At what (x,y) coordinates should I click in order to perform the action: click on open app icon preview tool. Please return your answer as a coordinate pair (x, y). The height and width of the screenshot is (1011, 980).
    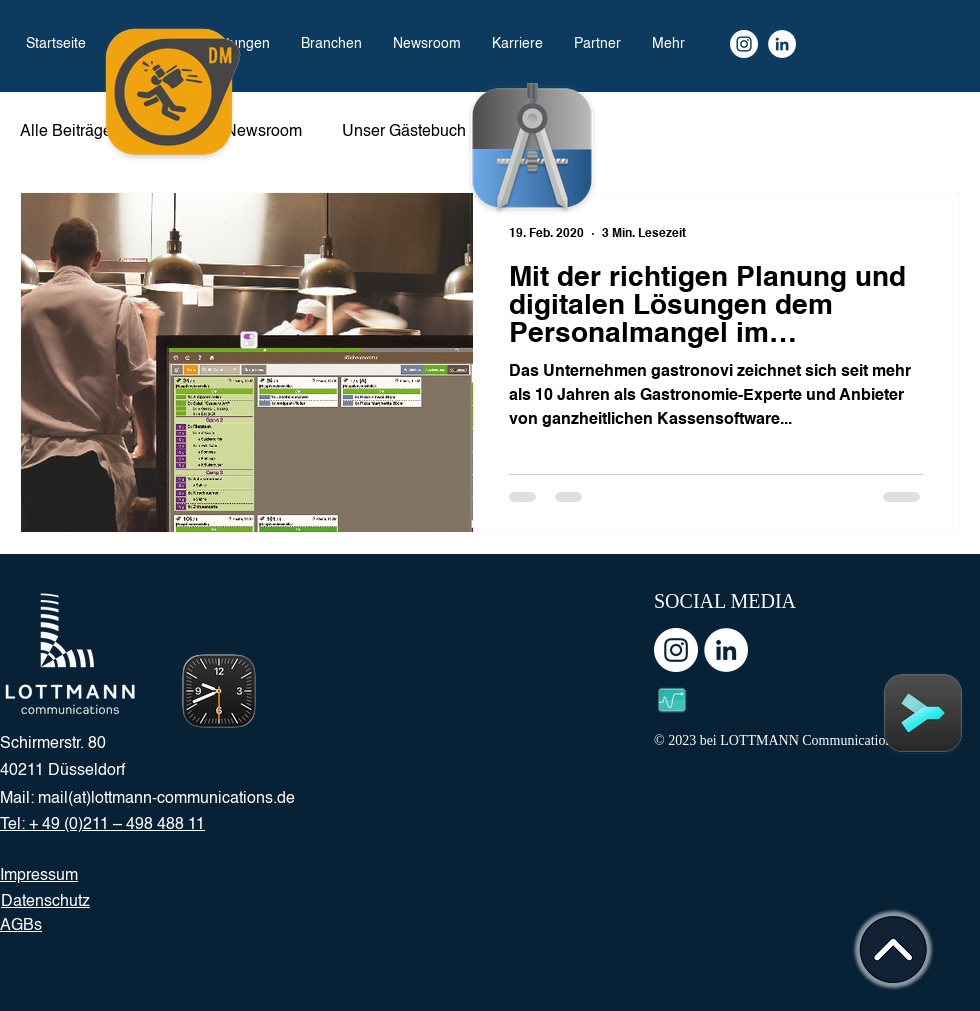
    Looking at the image, I should click on (532, 148).